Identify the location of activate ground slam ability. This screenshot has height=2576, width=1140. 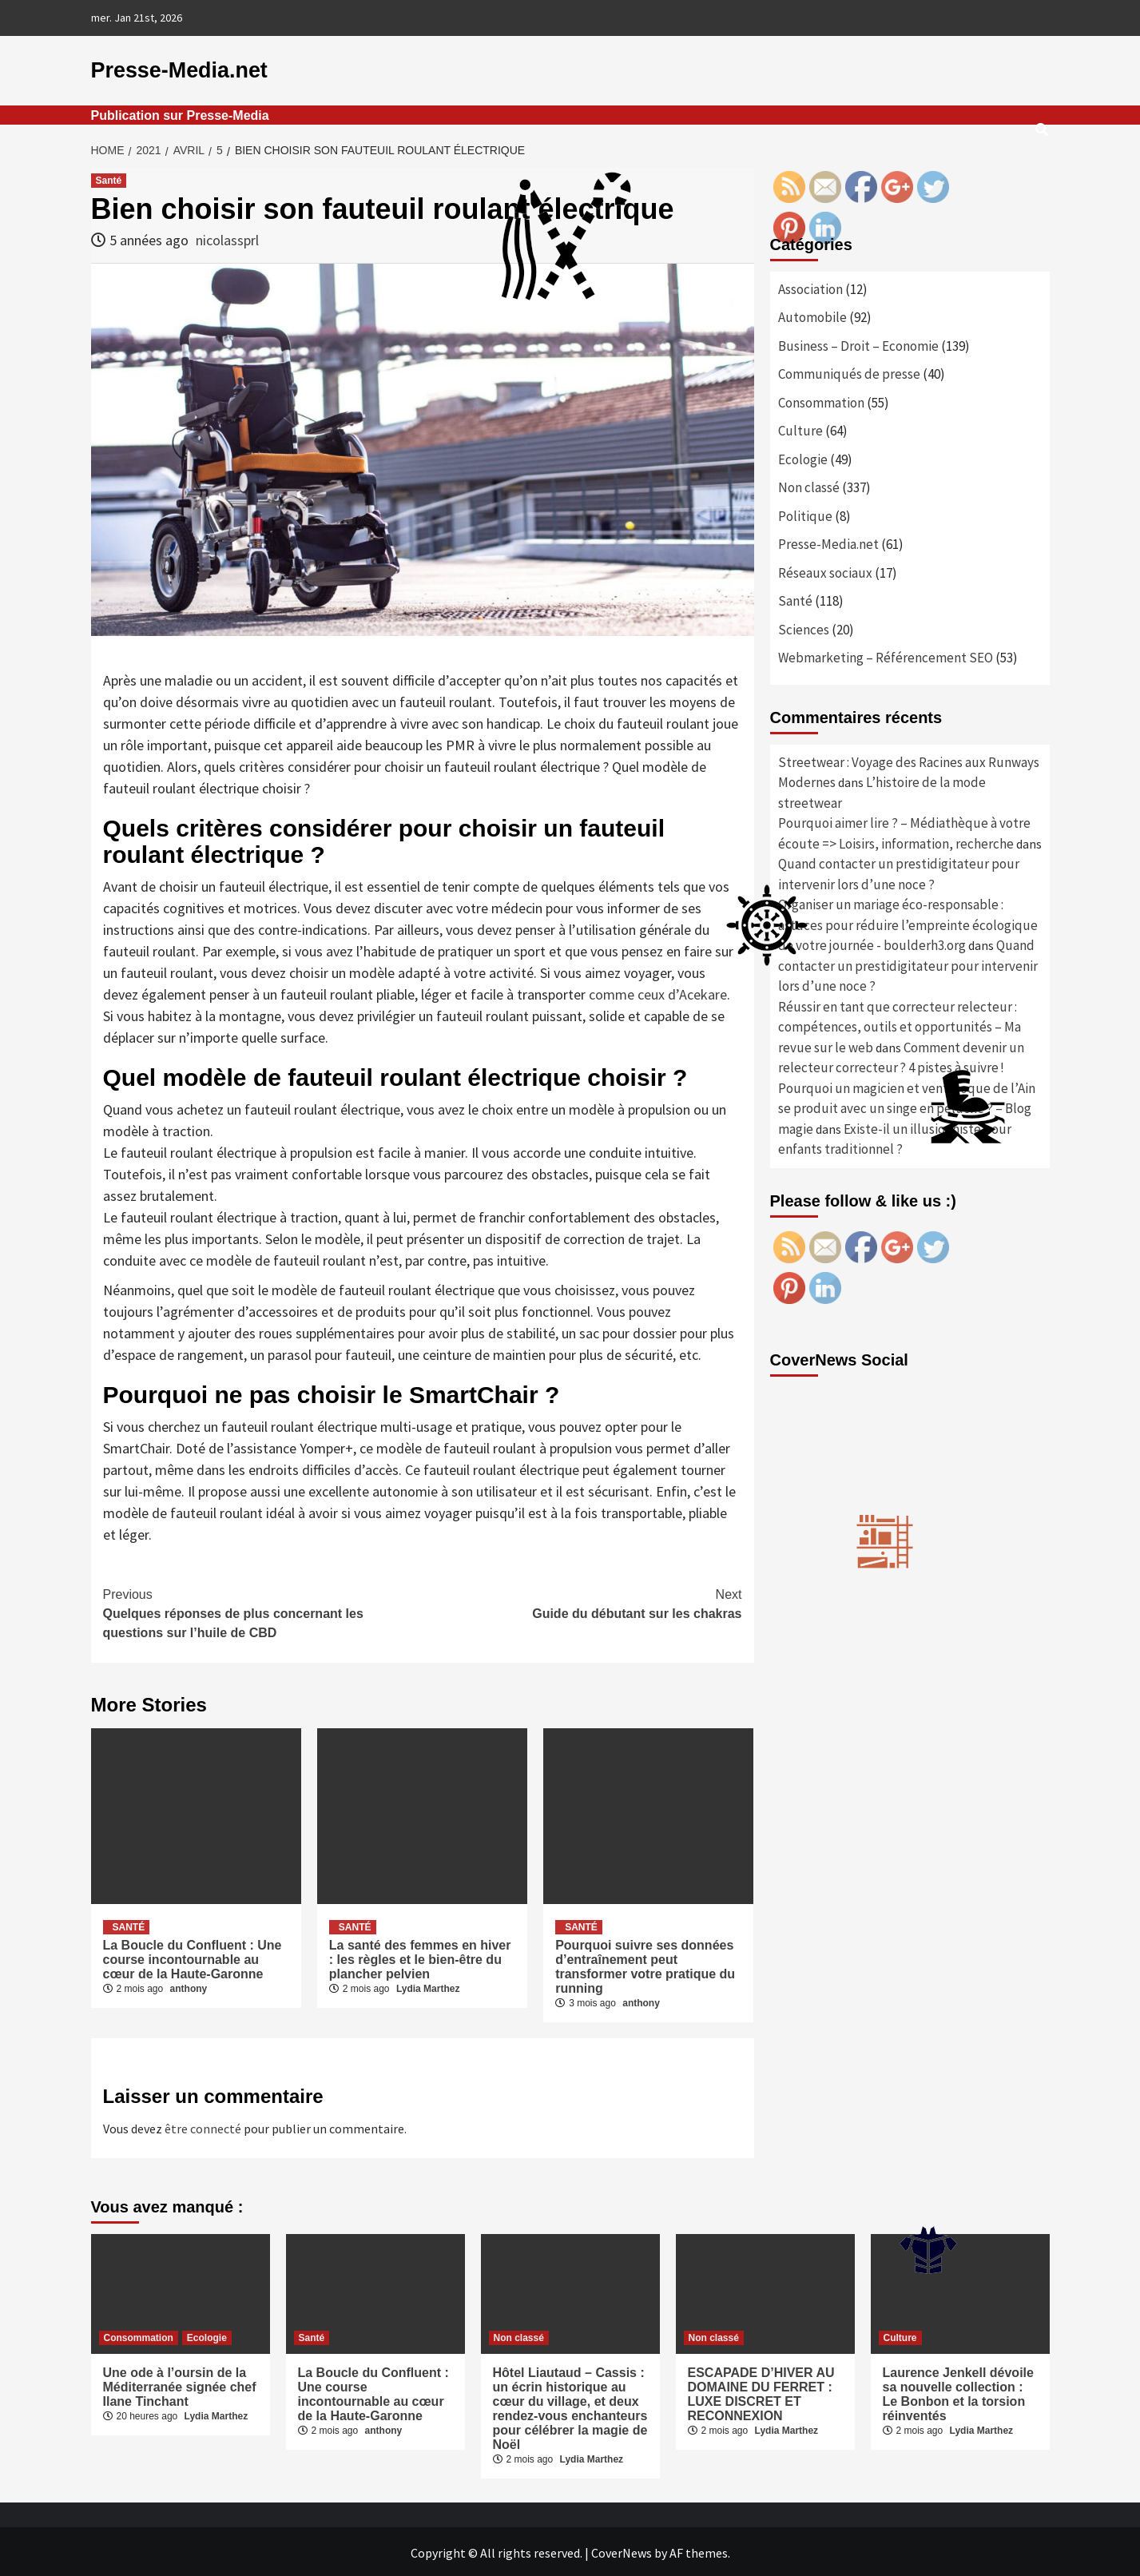
(967, 1106).